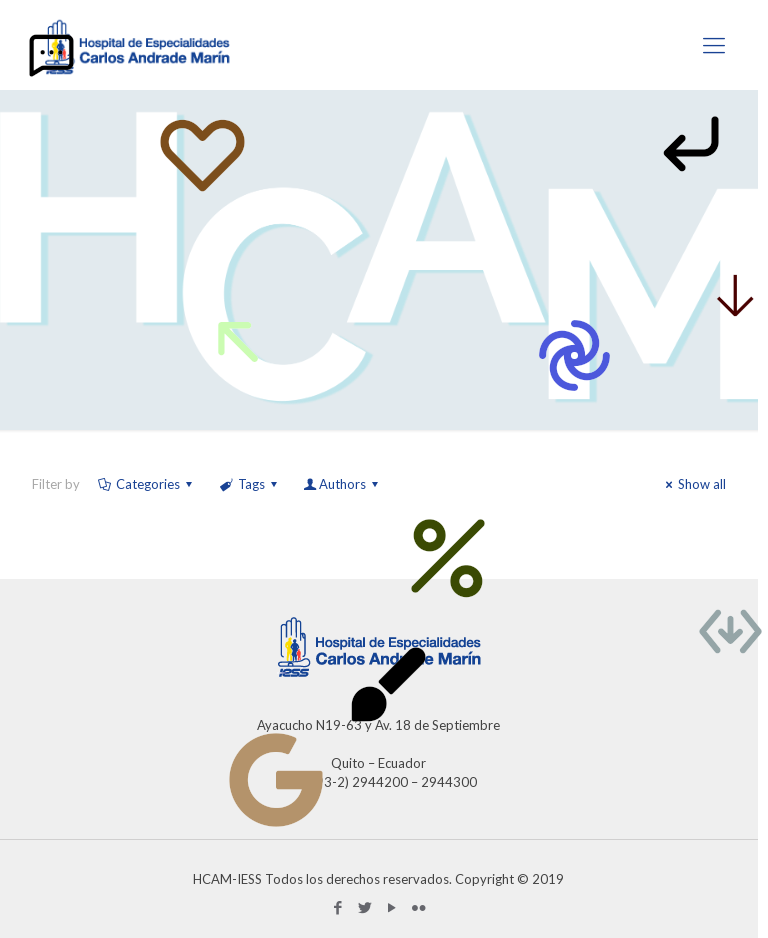  I want to click on navigate to parent folder or previous level, so click(238, 342).